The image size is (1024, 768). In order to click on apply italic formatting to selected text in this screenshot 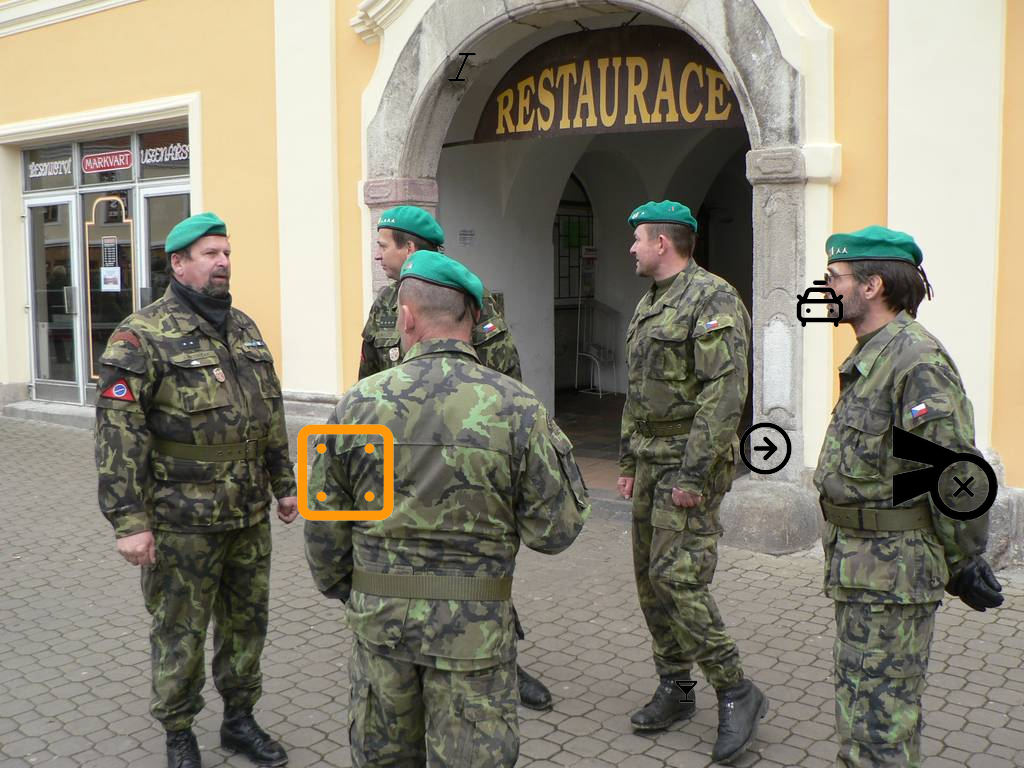, I will do `click(462, 67)`.